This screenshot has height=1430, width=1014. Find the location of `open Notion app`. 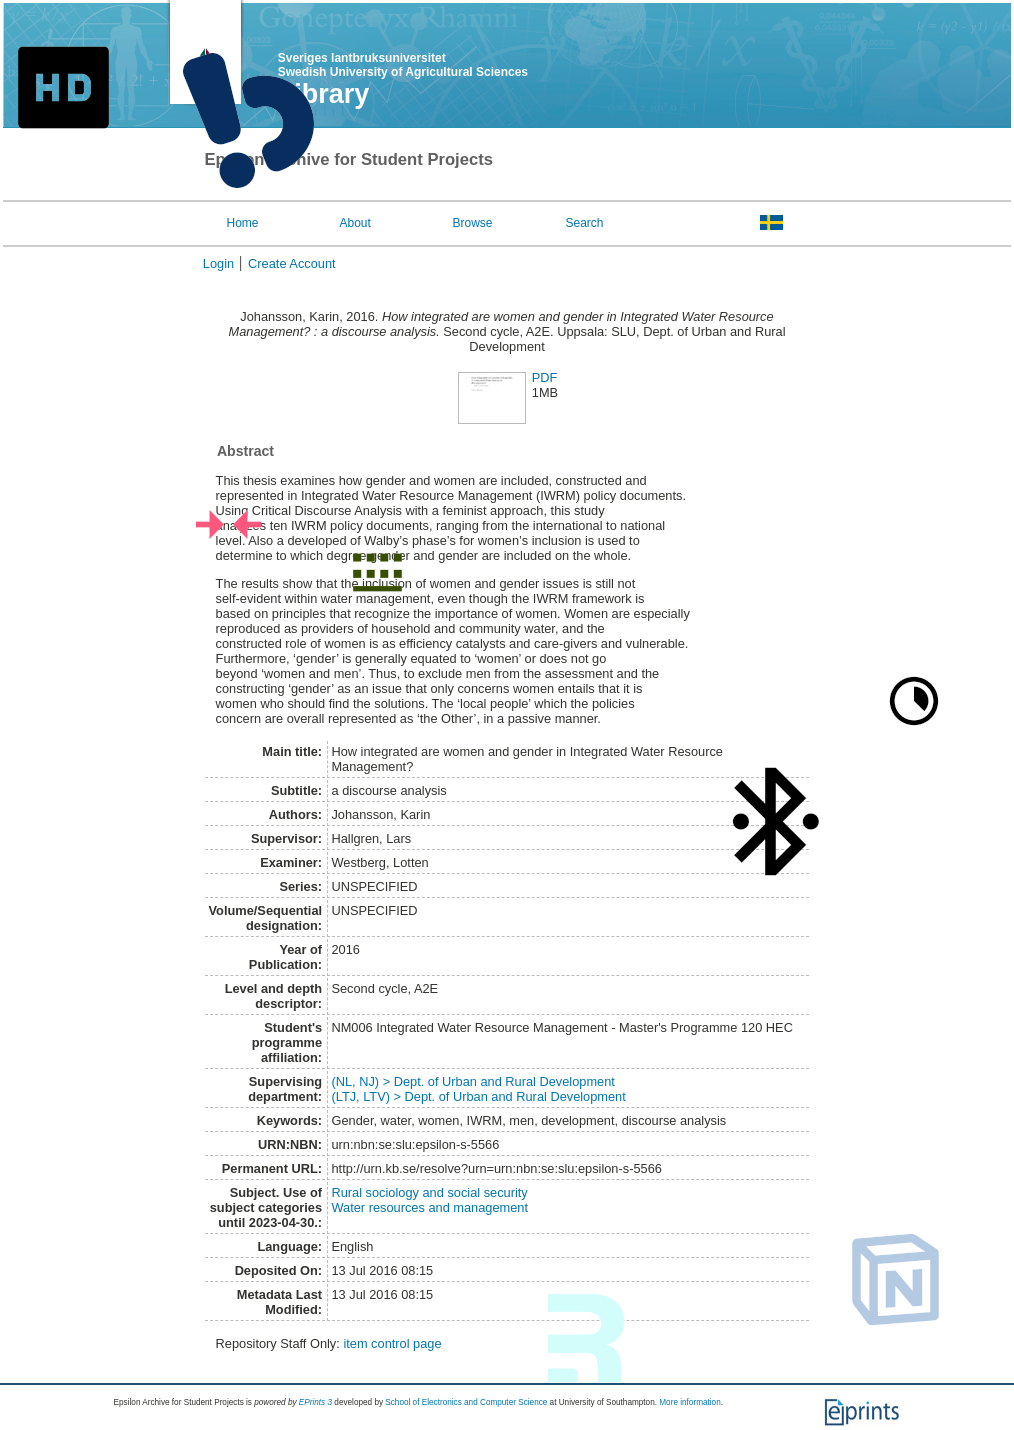

open Notion app is located at coordinates (895, 1279).